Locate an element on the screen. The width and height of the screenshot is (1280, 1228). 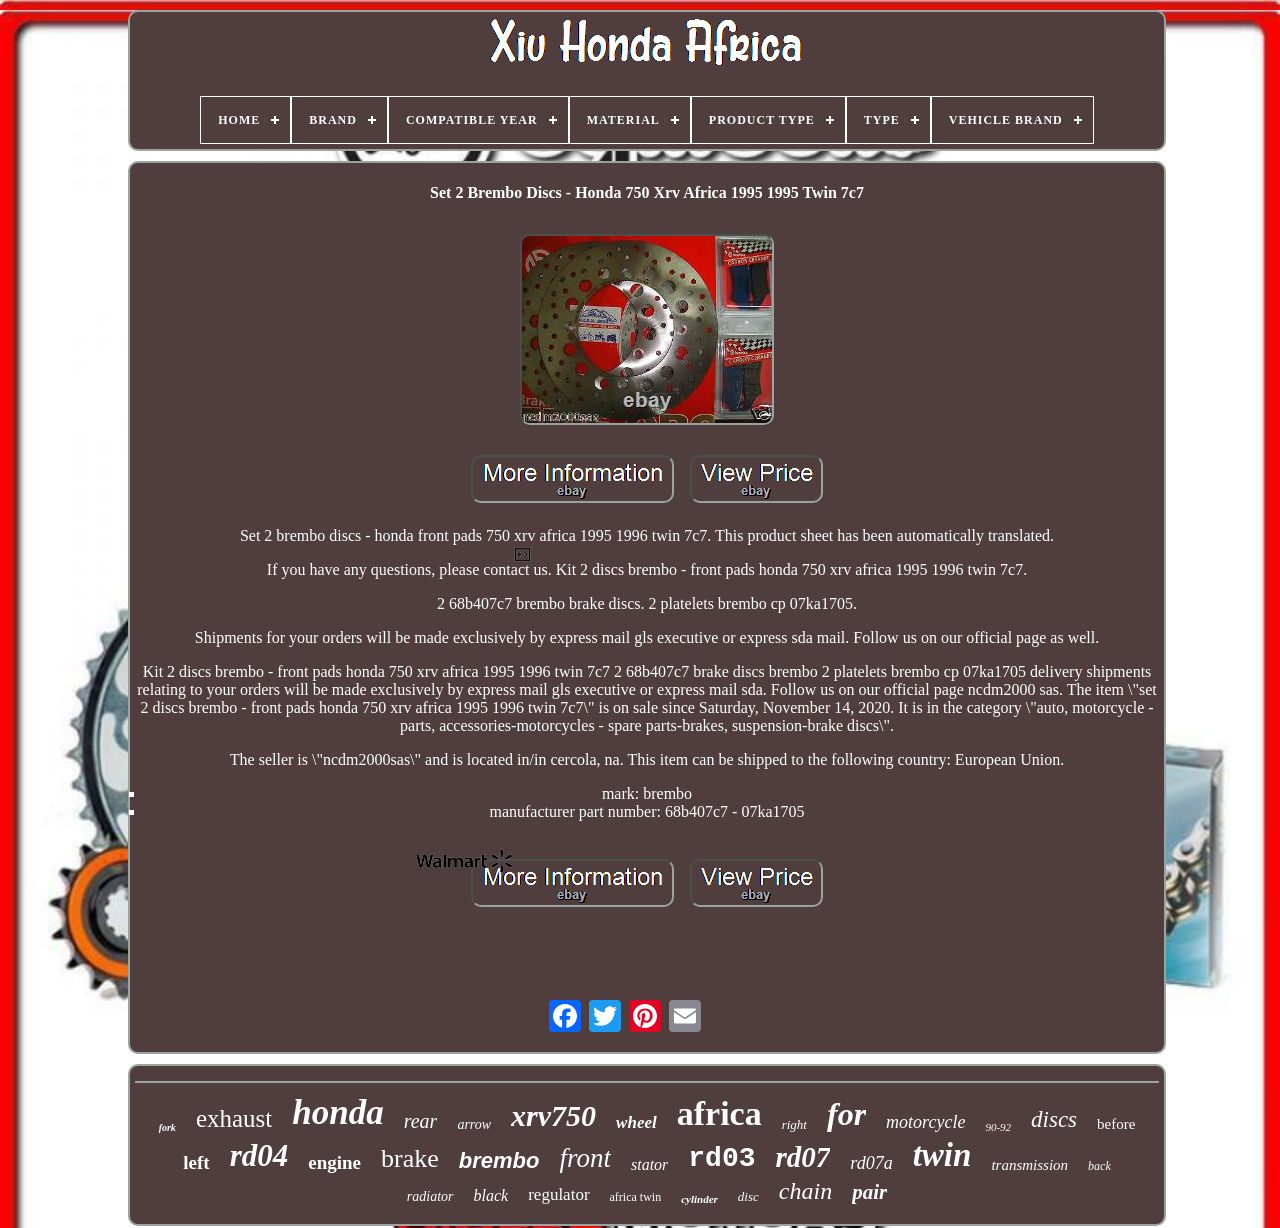
indicates high-definition video quality is available is located at coordinates (522, 554).